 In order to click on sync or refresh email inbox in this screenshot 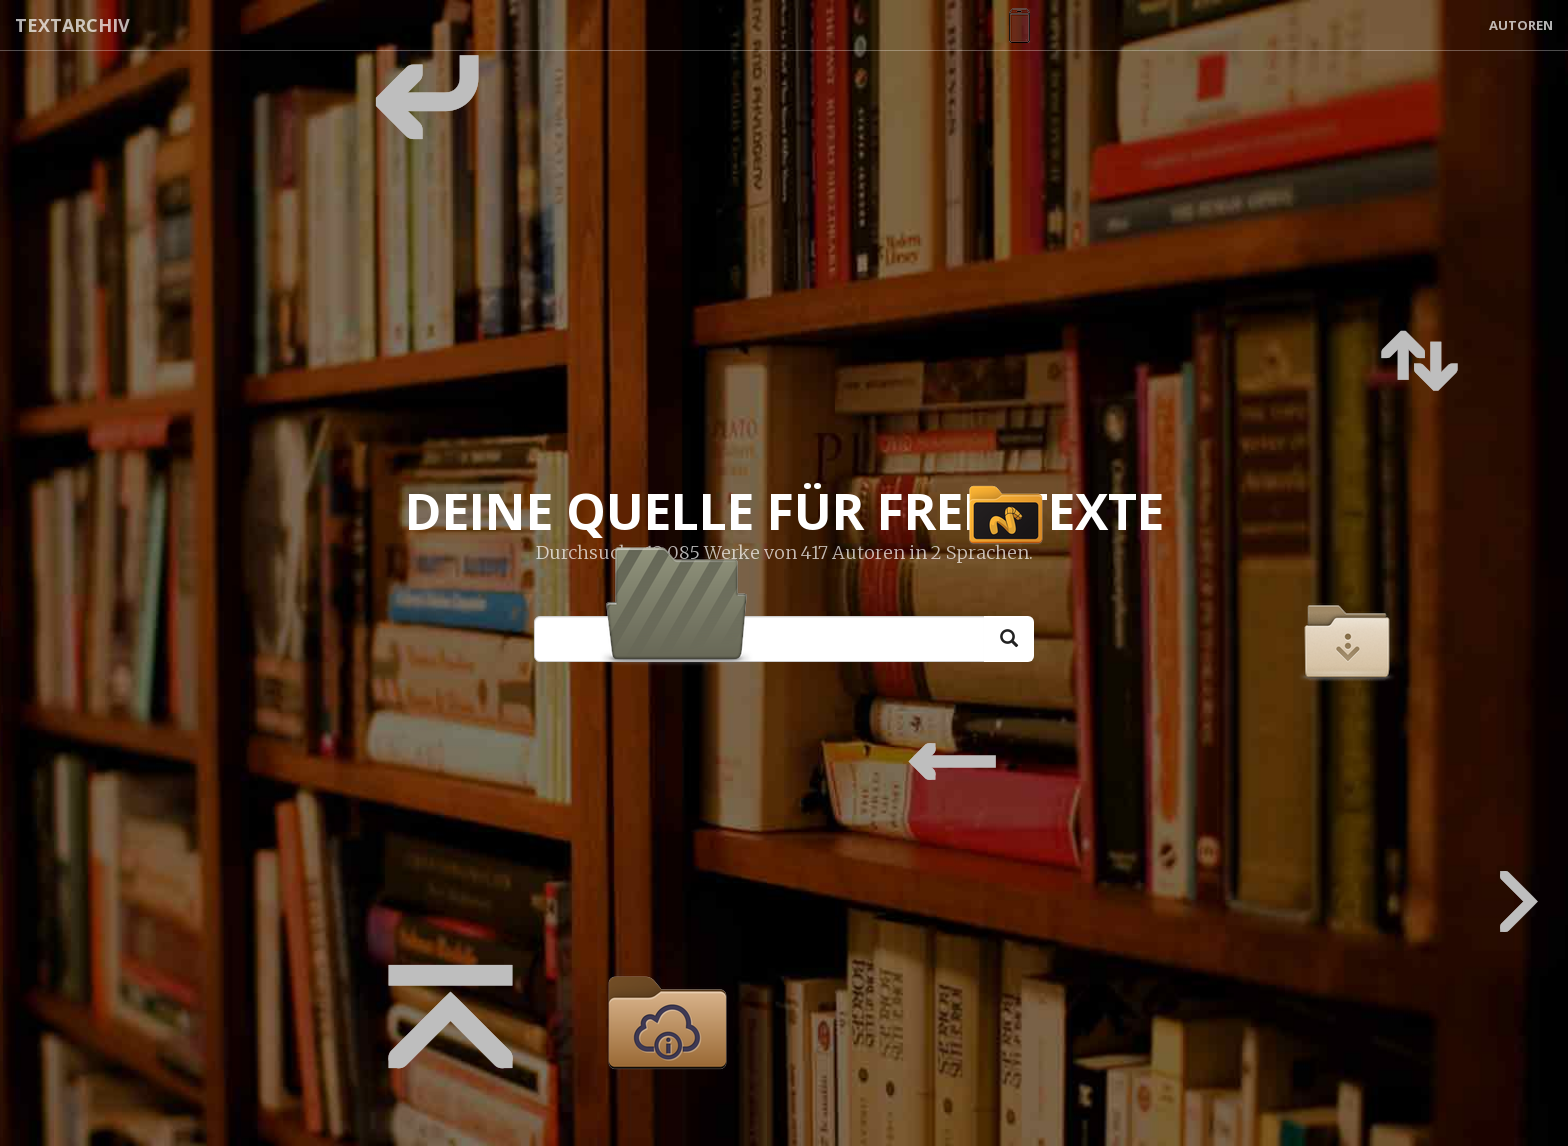, I will do `click(1419, 363)`.